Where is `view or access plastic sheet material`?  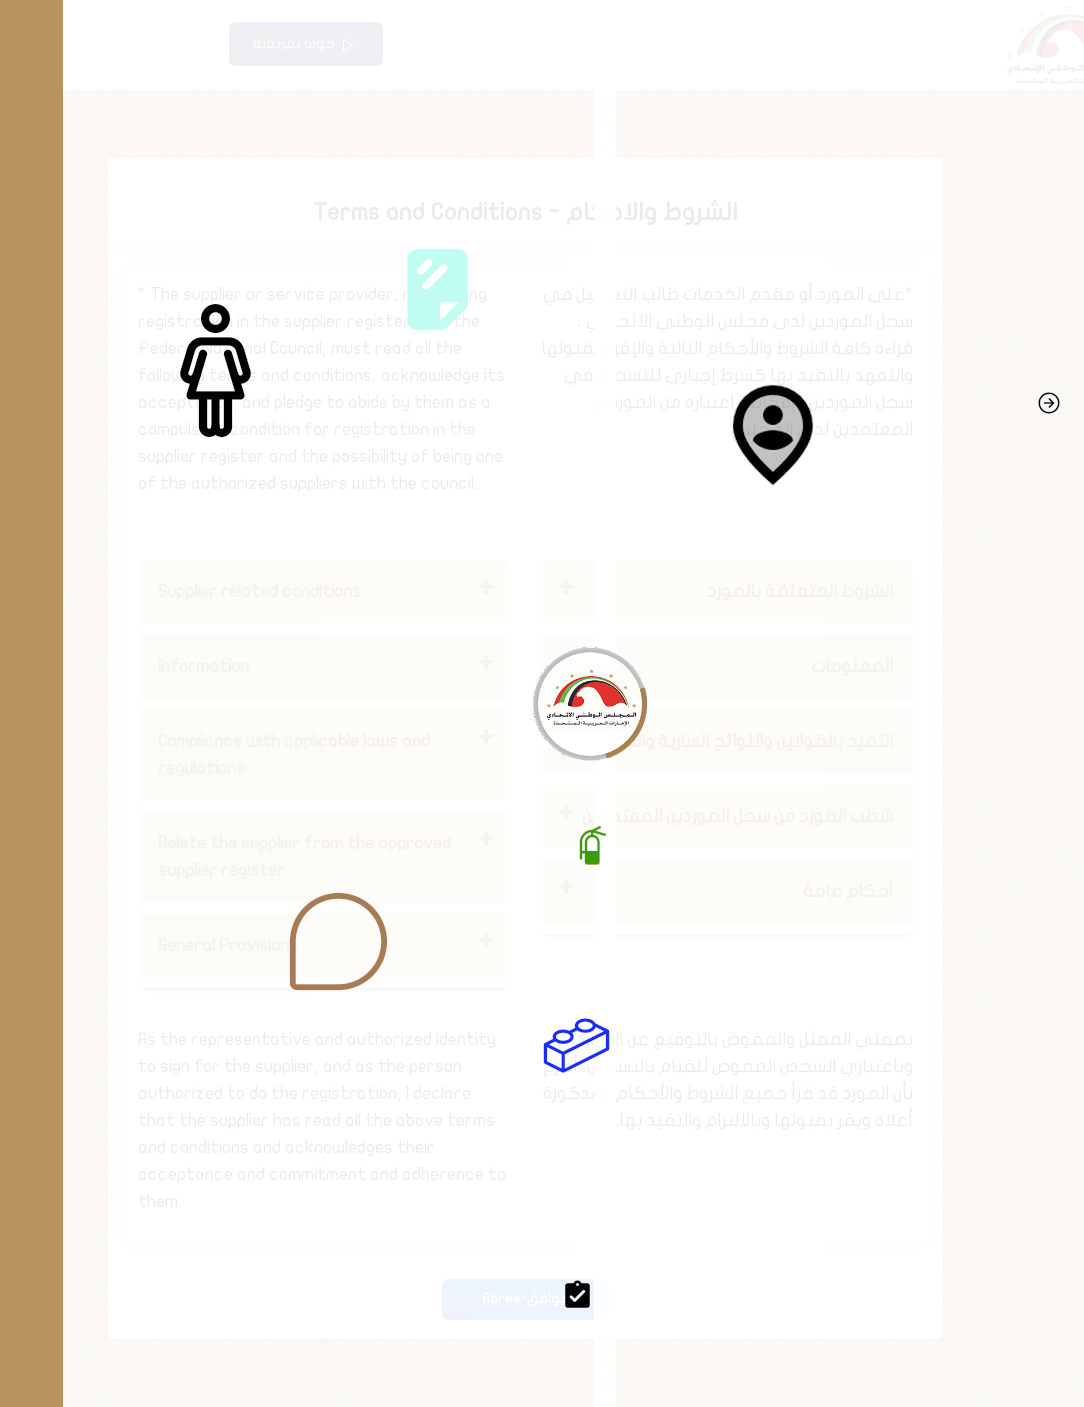
view or access plastic sheet material is located at coordinates (437, 289).